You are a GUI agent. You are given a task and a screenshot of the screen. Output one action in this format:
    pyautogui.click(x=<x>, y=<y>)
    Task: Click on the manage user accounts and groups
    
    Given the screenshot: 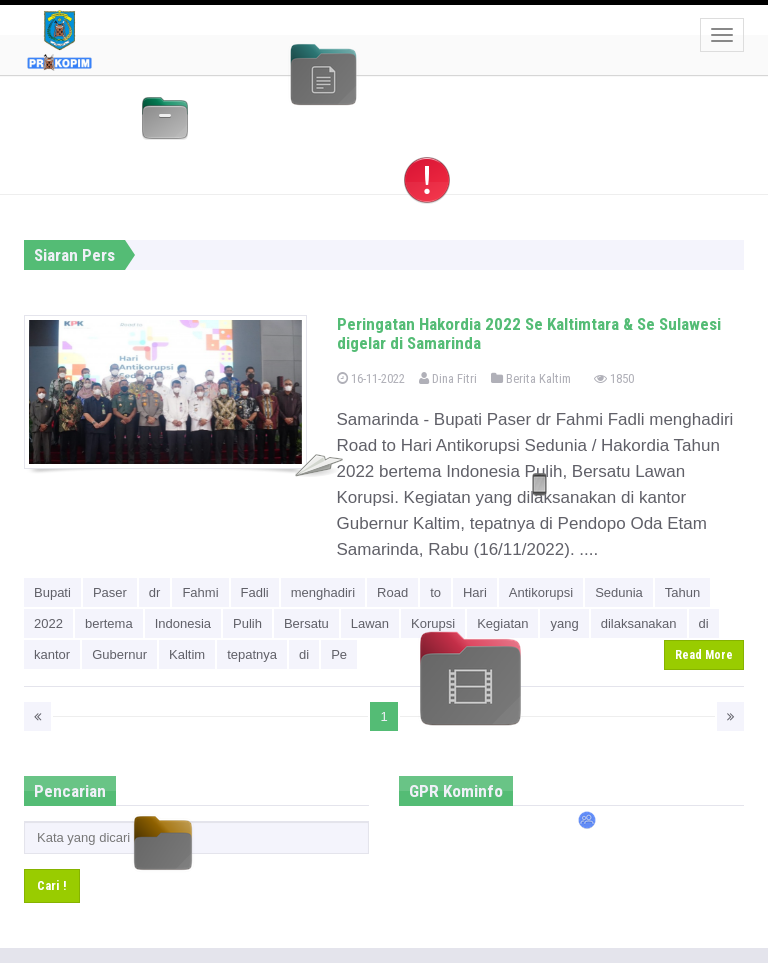 What is the action you would take?
    pyautogui.click(x=587, y=820)
    